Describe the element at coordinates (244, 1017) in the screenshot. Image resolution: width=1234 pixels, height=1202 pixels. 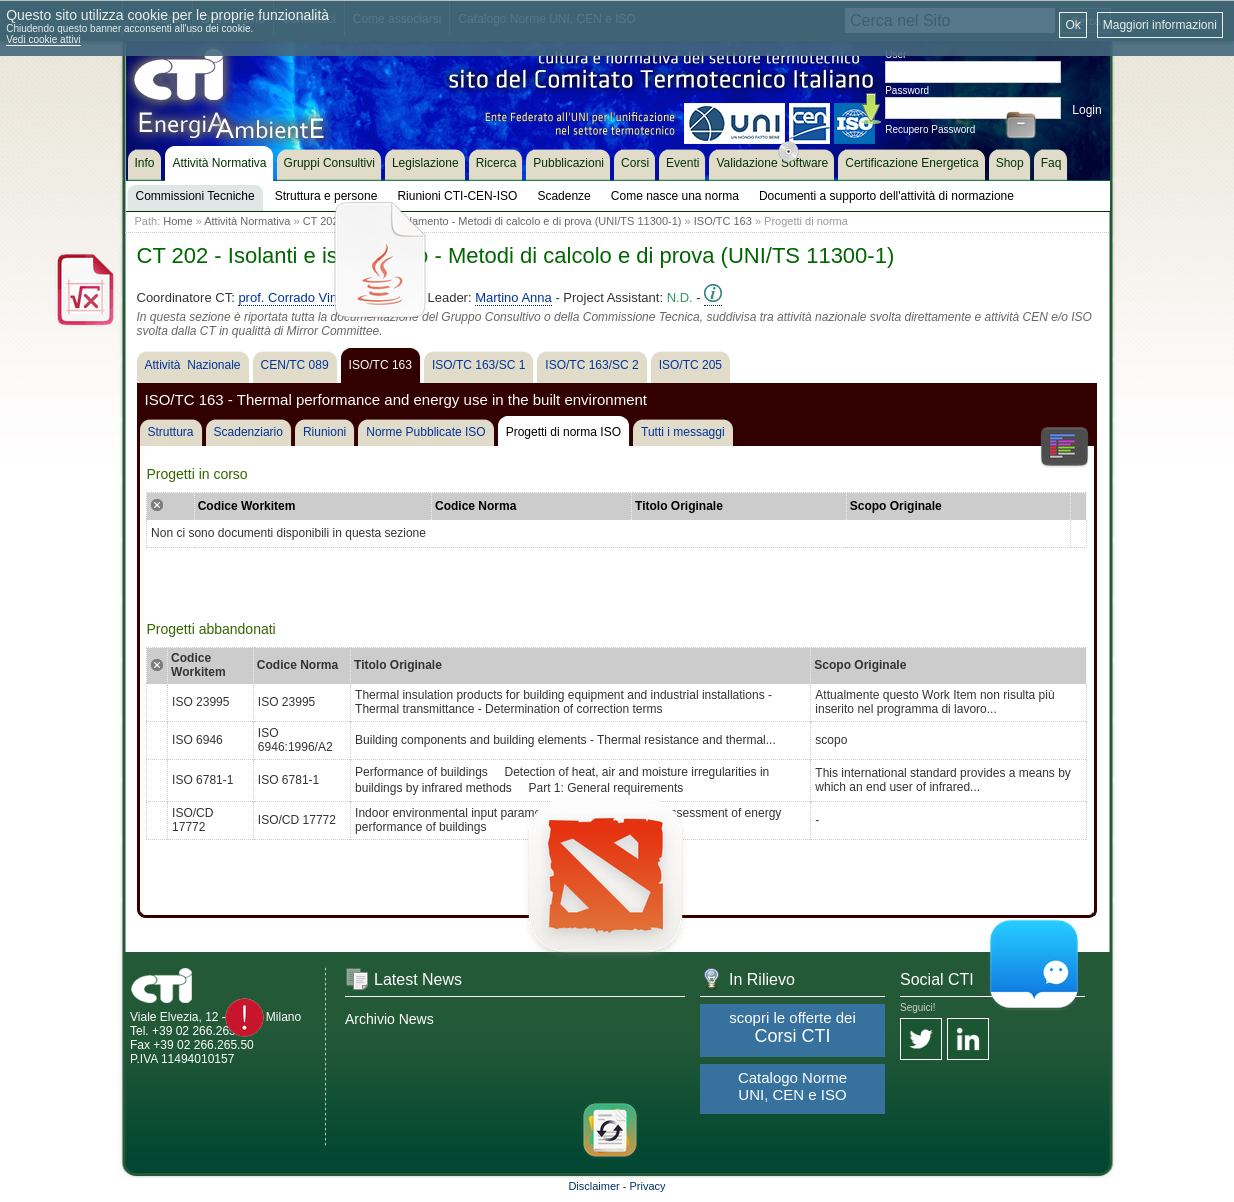
I see `indicates a critical warning or error state` at that location.